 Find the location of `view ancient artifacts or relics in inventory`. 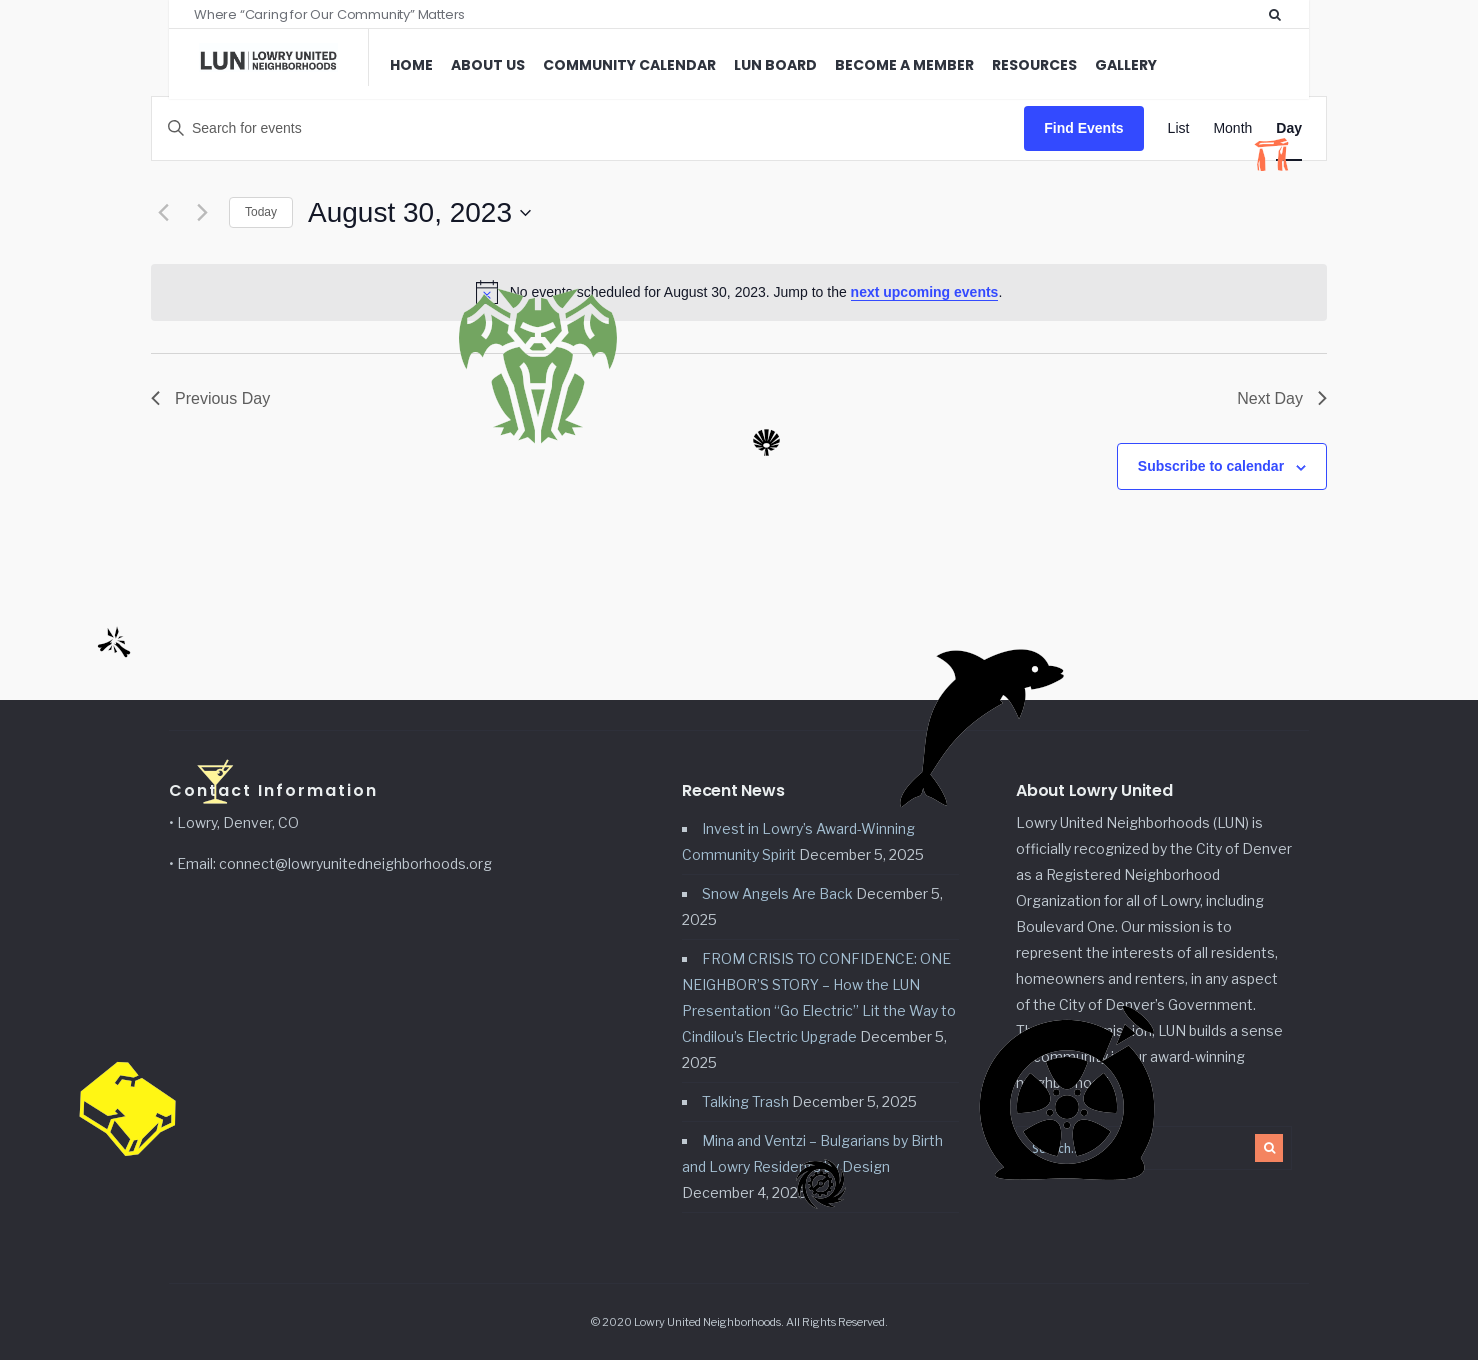

view ancient artifacts or relics in inventory is located at coordinates (127, 1108).